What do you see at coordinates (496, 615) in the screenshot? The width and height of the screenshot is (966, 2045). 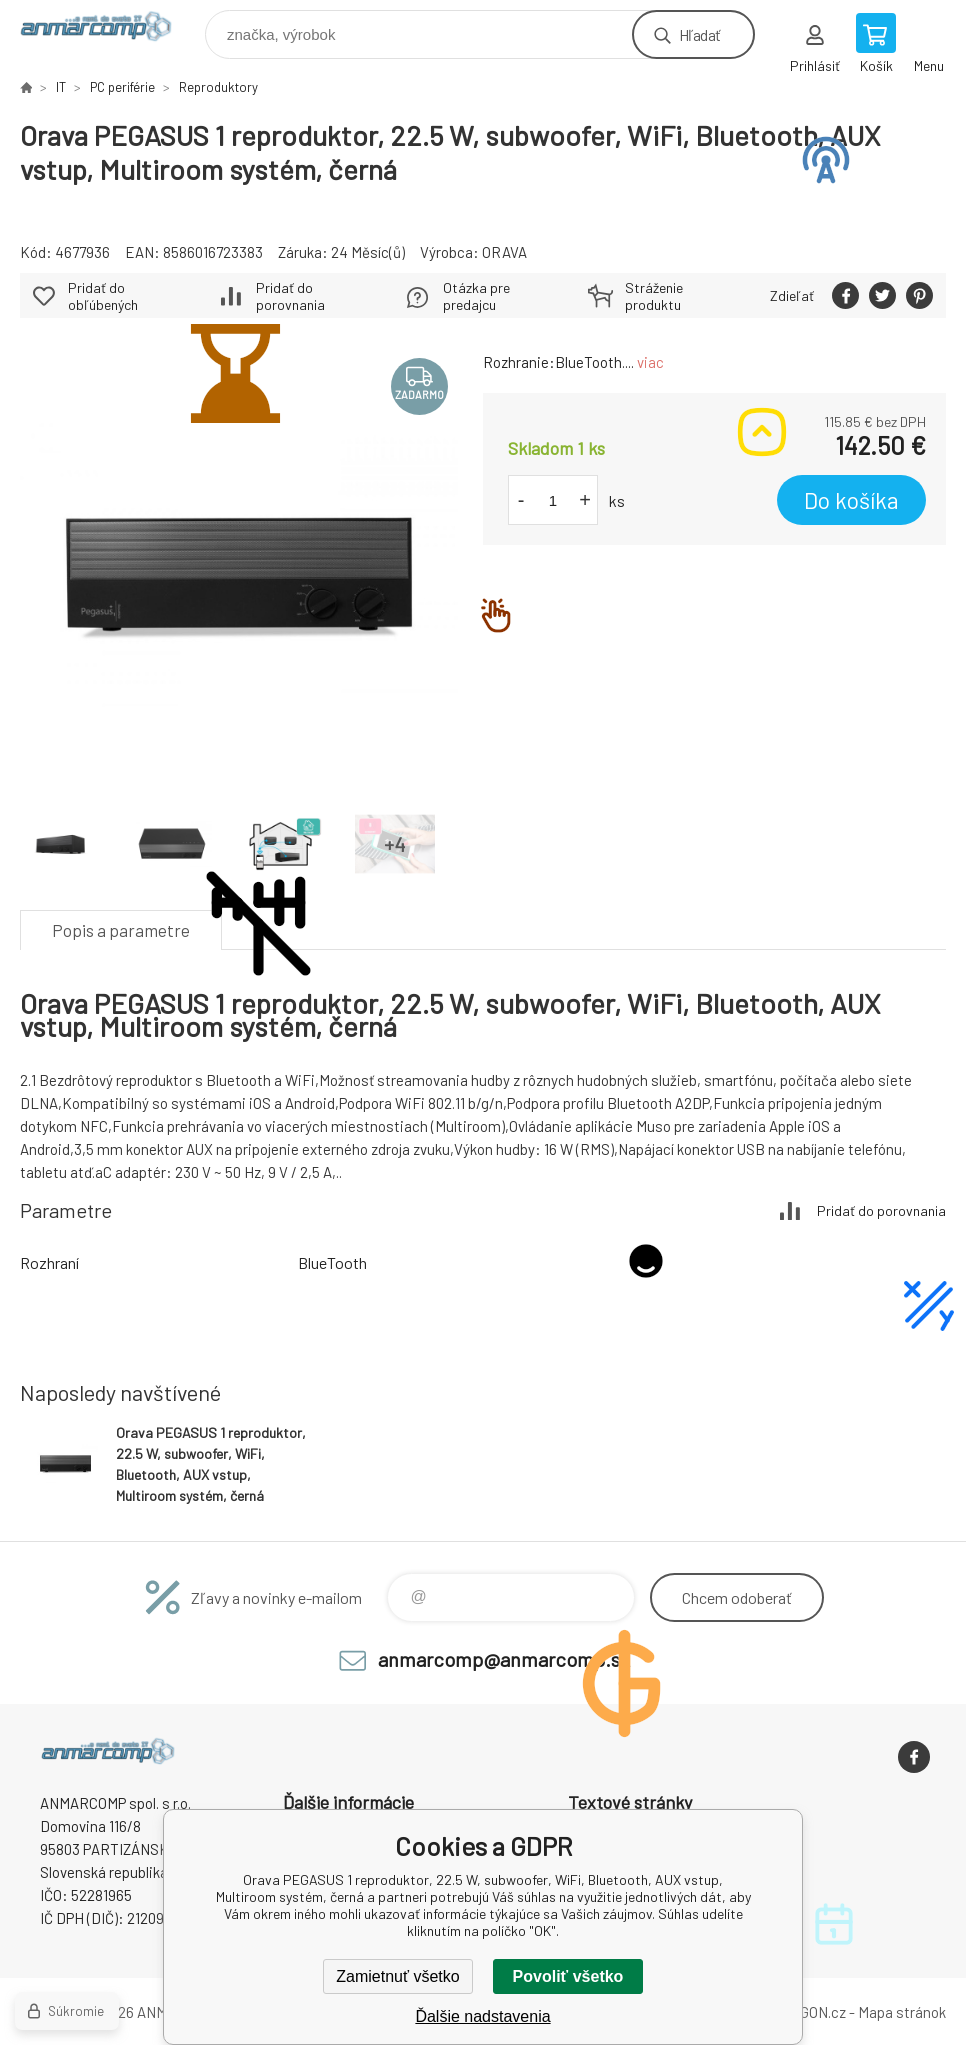 I see `tap or click to interact` at bounding box center [496, 615].